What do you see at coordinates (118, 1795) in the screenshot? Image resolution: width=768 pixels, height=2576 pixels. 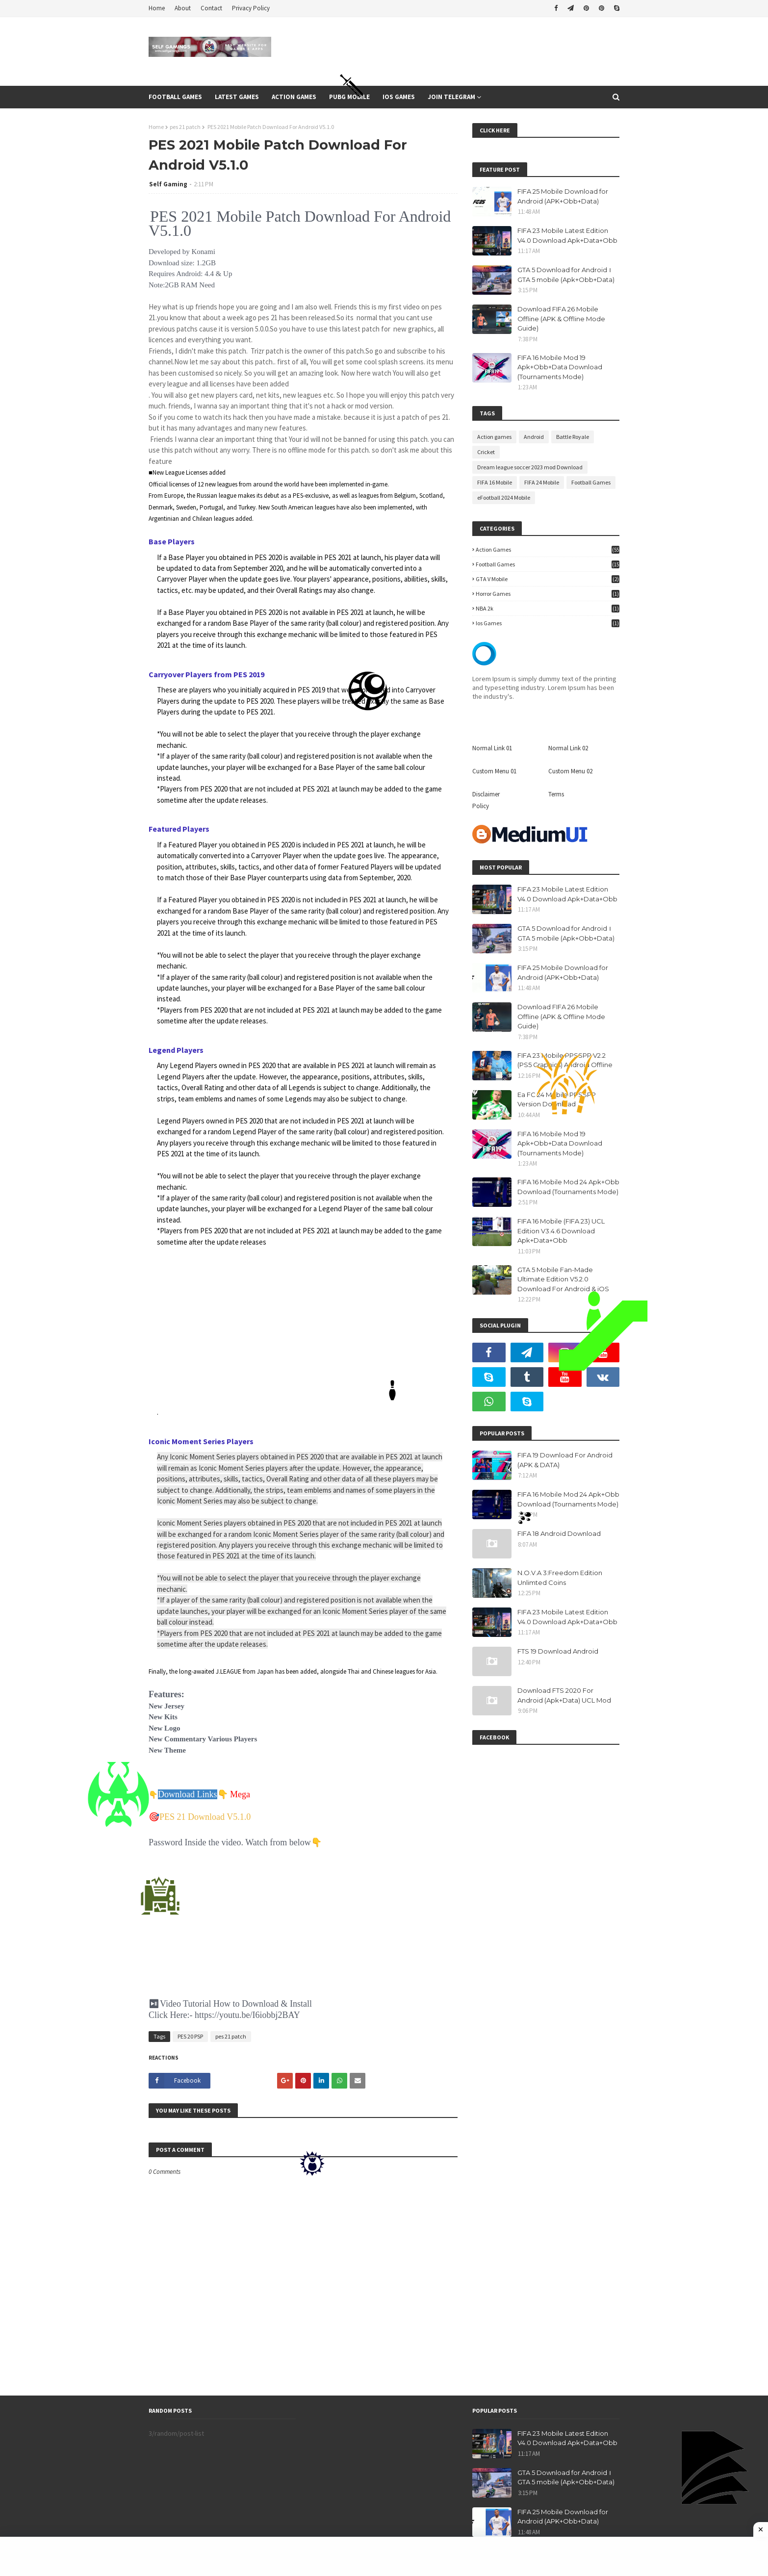 I see `represents a bat creature or enemy in a game` at bounding box center [118, 1795].